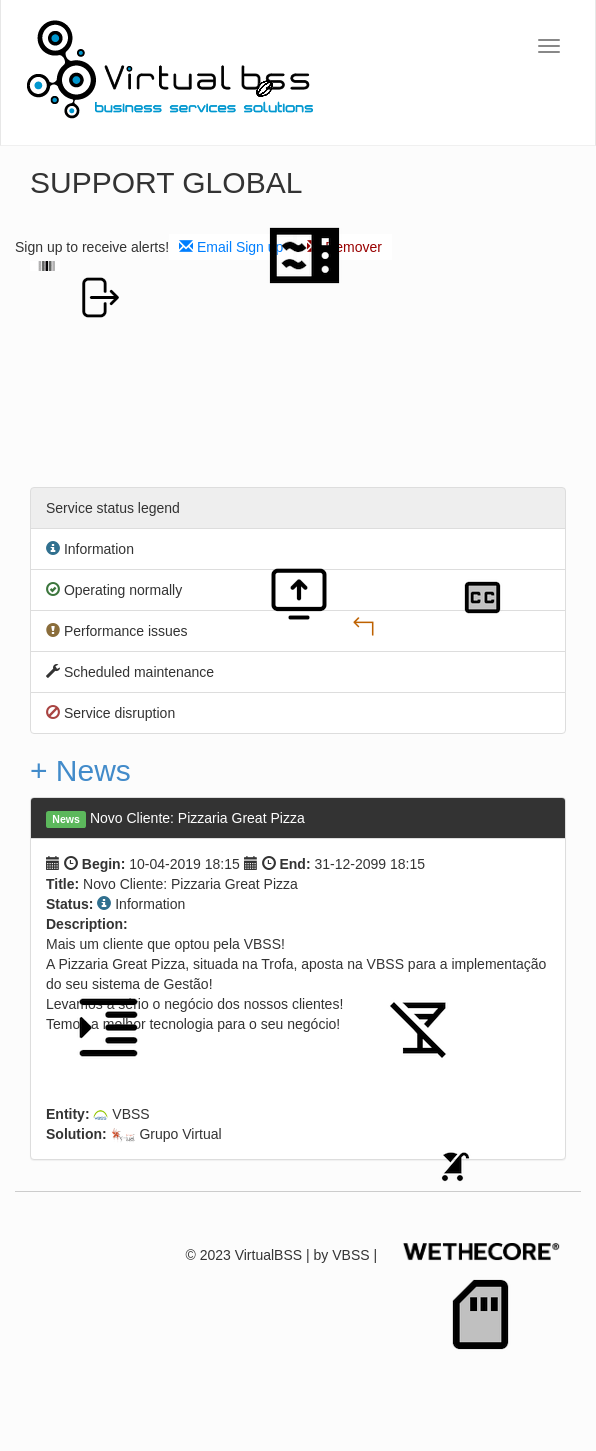 The width and height of the screenshot is (596, 1451). Describe the element at coordinates (480, 1314) in the screenshot. I see `access sd card storage` at that location.